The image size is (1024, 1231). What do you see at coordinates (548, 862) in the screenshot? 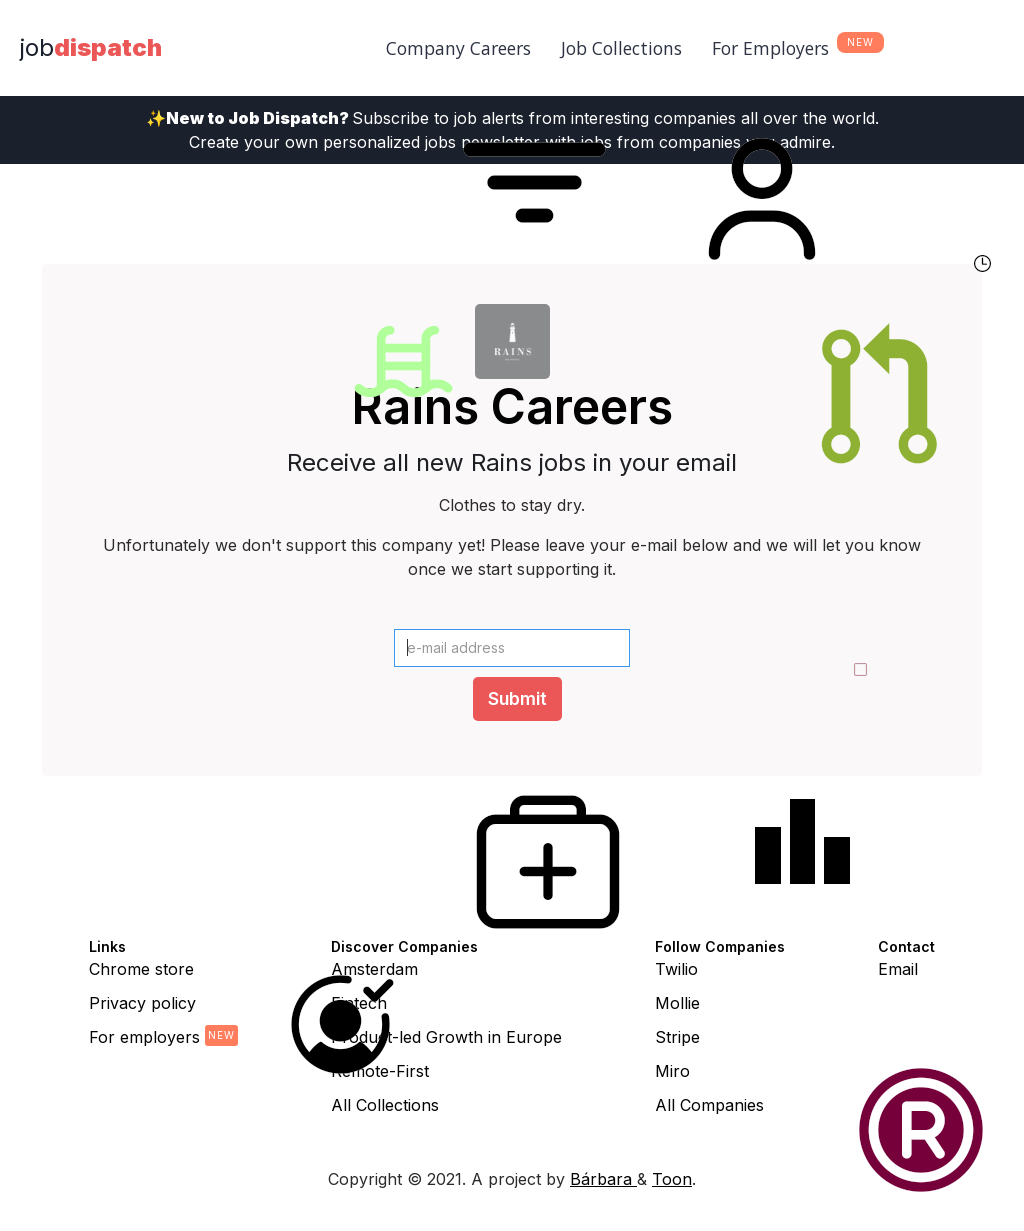
I see `access health or medical features` at bounding box center [548, 862].